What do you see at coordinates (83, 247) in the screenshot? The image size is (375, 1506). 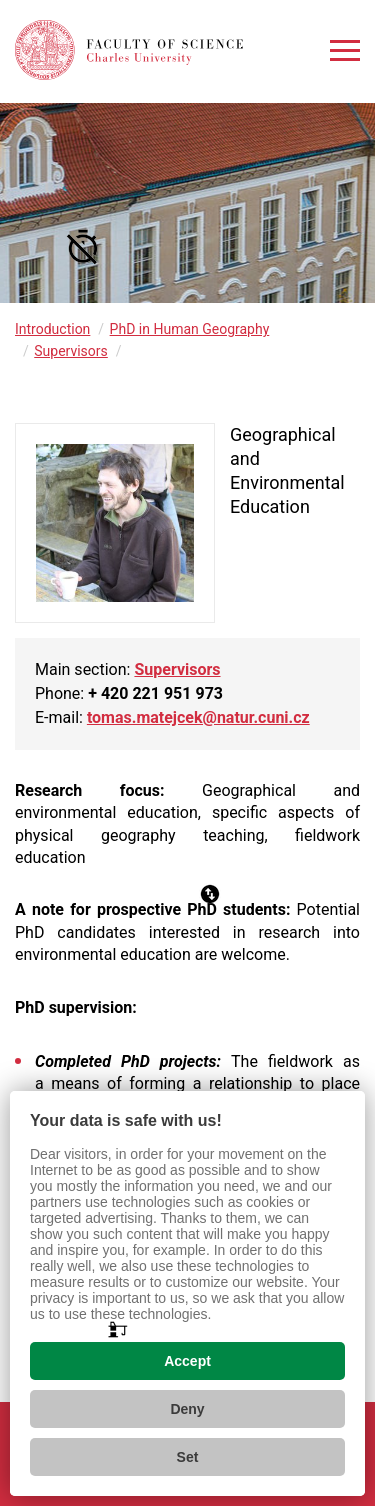 I see `disable or cancel timer` at bounding box center [83, 247].